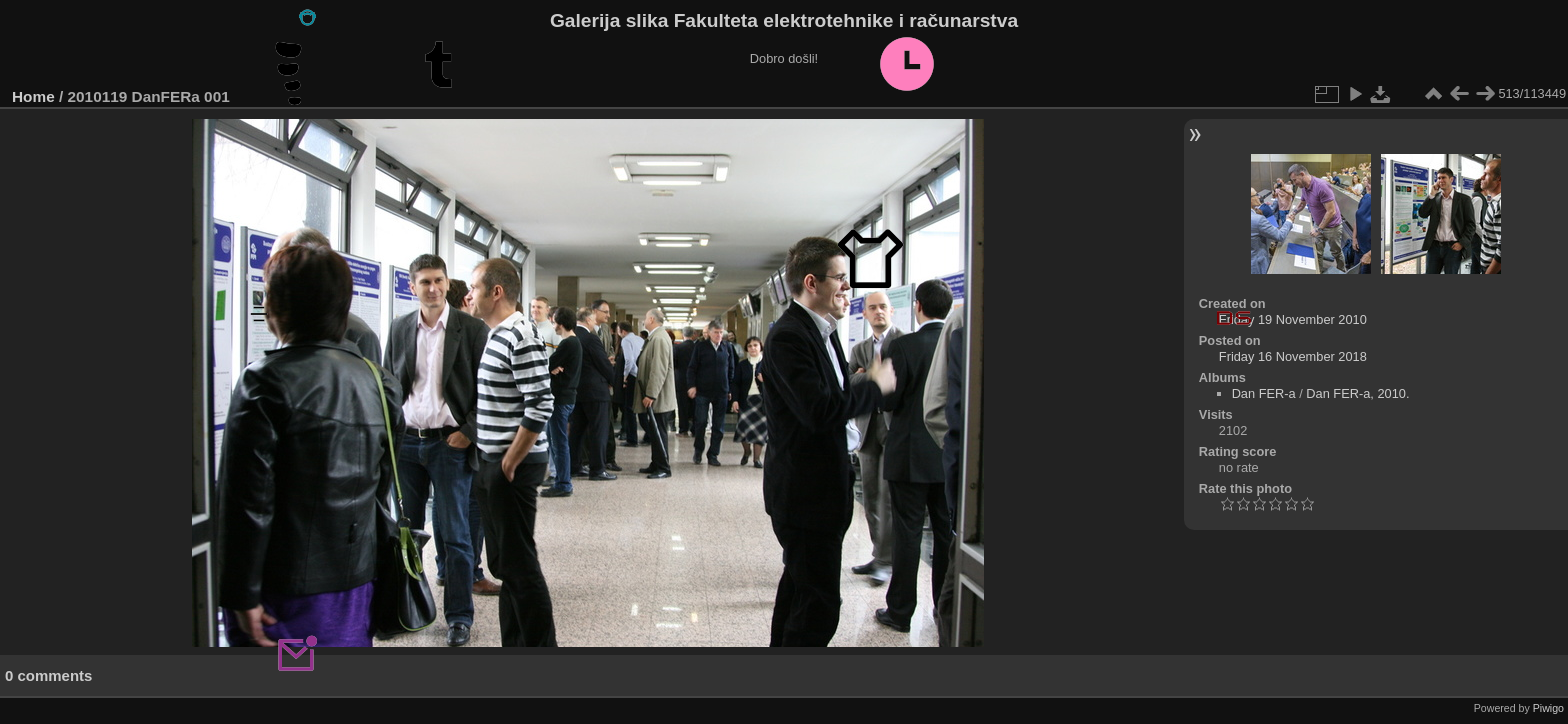 The image size is (1568, 724). What do you see at coordinates (288, 73) in the screenshot?
I see `spine game engine logo` at bounding box center [288, 73].